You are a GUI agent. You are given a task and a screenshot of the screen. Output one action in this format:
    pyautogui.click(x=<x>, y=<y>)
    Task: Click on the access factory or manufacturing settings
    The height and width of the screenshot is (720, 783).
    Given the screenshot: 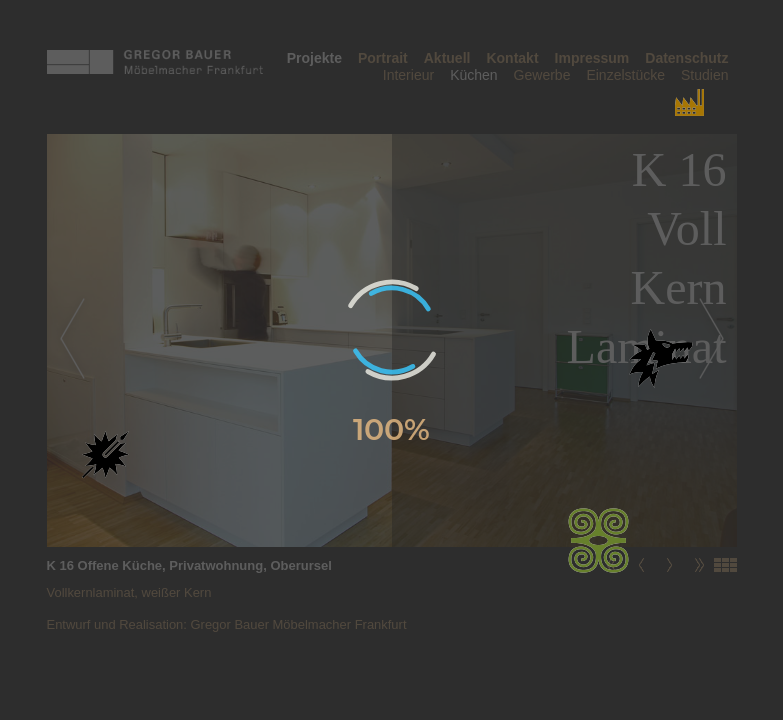 What is the action you would take?
    pyautogui.click(x=689, y=101)
    